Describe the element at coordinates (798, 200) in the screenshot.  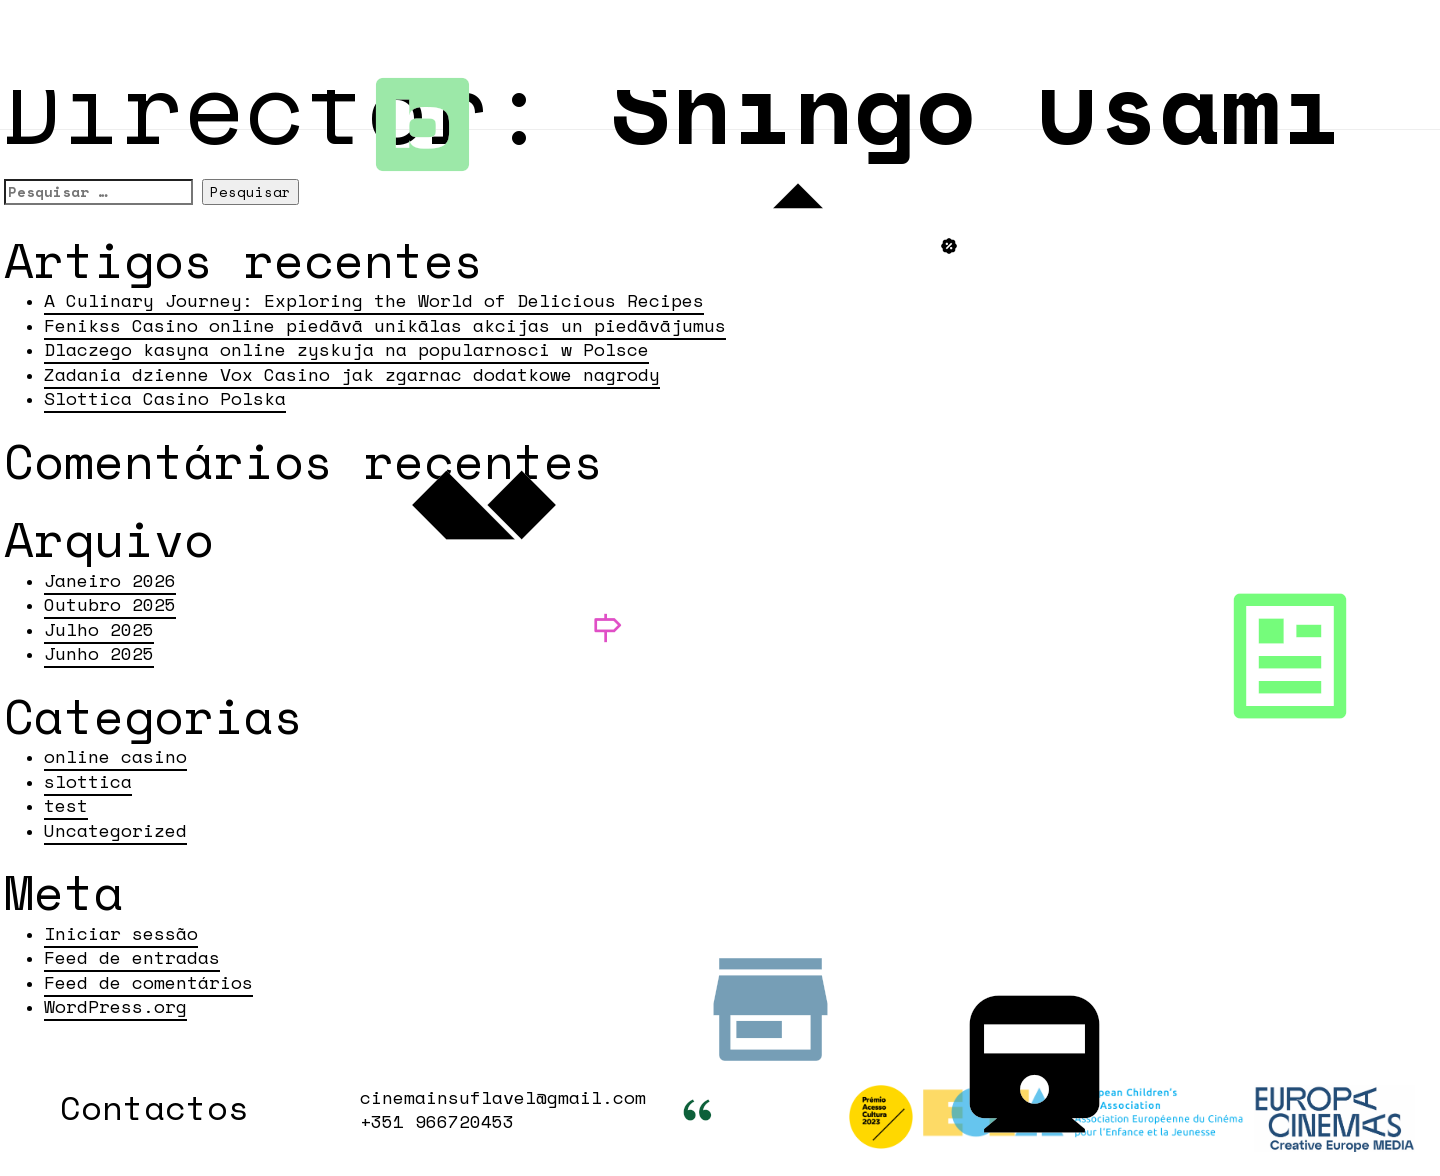
I see `collapse an expanded section or menu` at that location.